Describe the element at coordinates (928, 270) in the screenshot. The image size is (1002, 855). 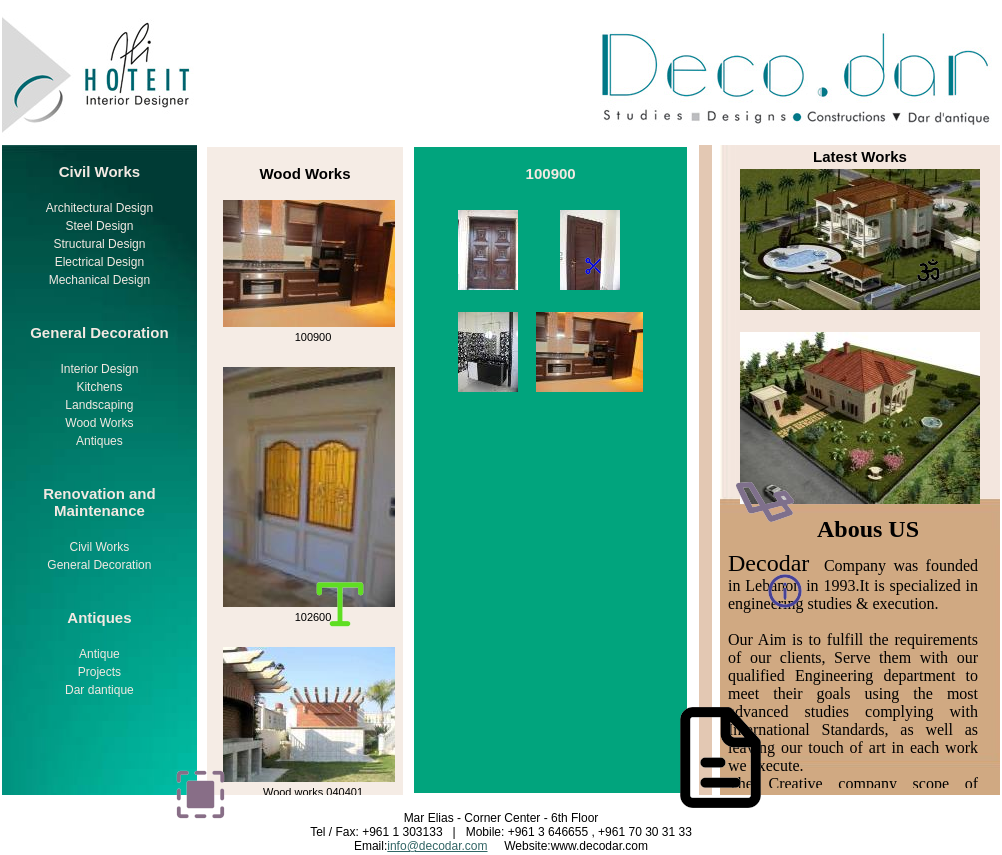
I see `indicates hinduism or spiritual content` at that location.